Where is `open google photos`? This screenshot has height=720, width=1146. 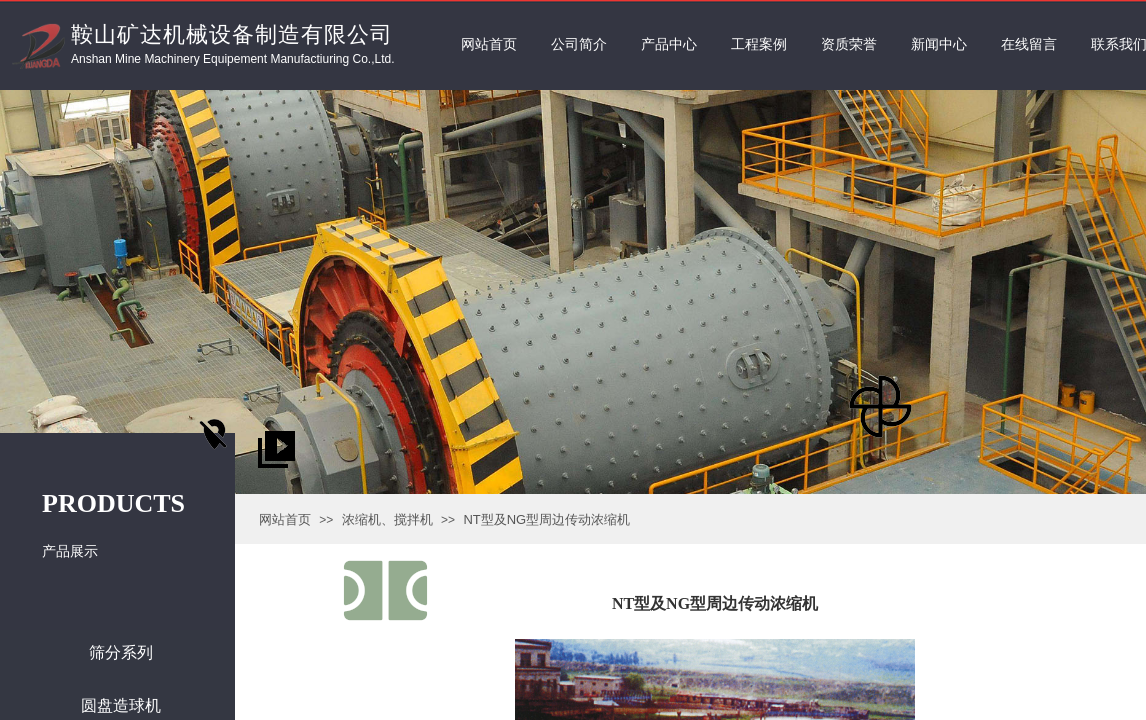 open google photos is located at coordinates (880, 406).